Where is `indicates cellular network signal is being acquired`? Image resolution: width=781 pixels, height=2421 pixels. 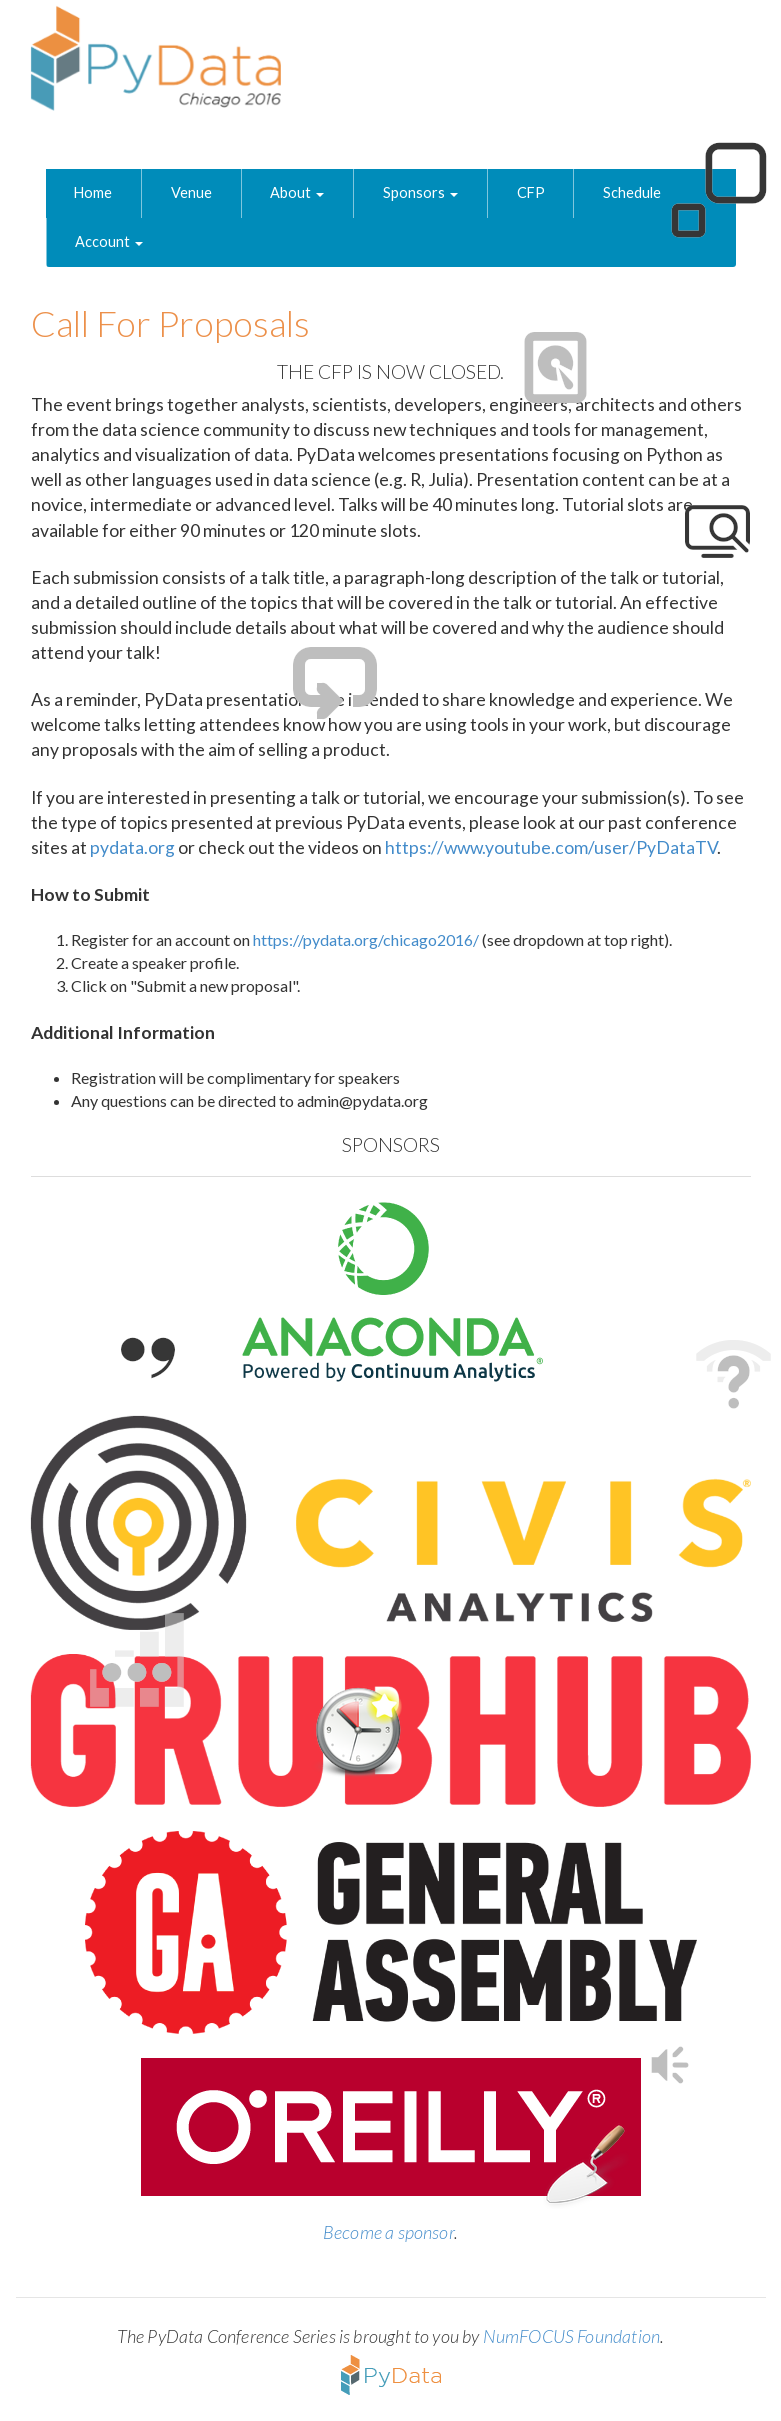 indicates cellular network signal is being acquired is located at coordinates (140, 1663).